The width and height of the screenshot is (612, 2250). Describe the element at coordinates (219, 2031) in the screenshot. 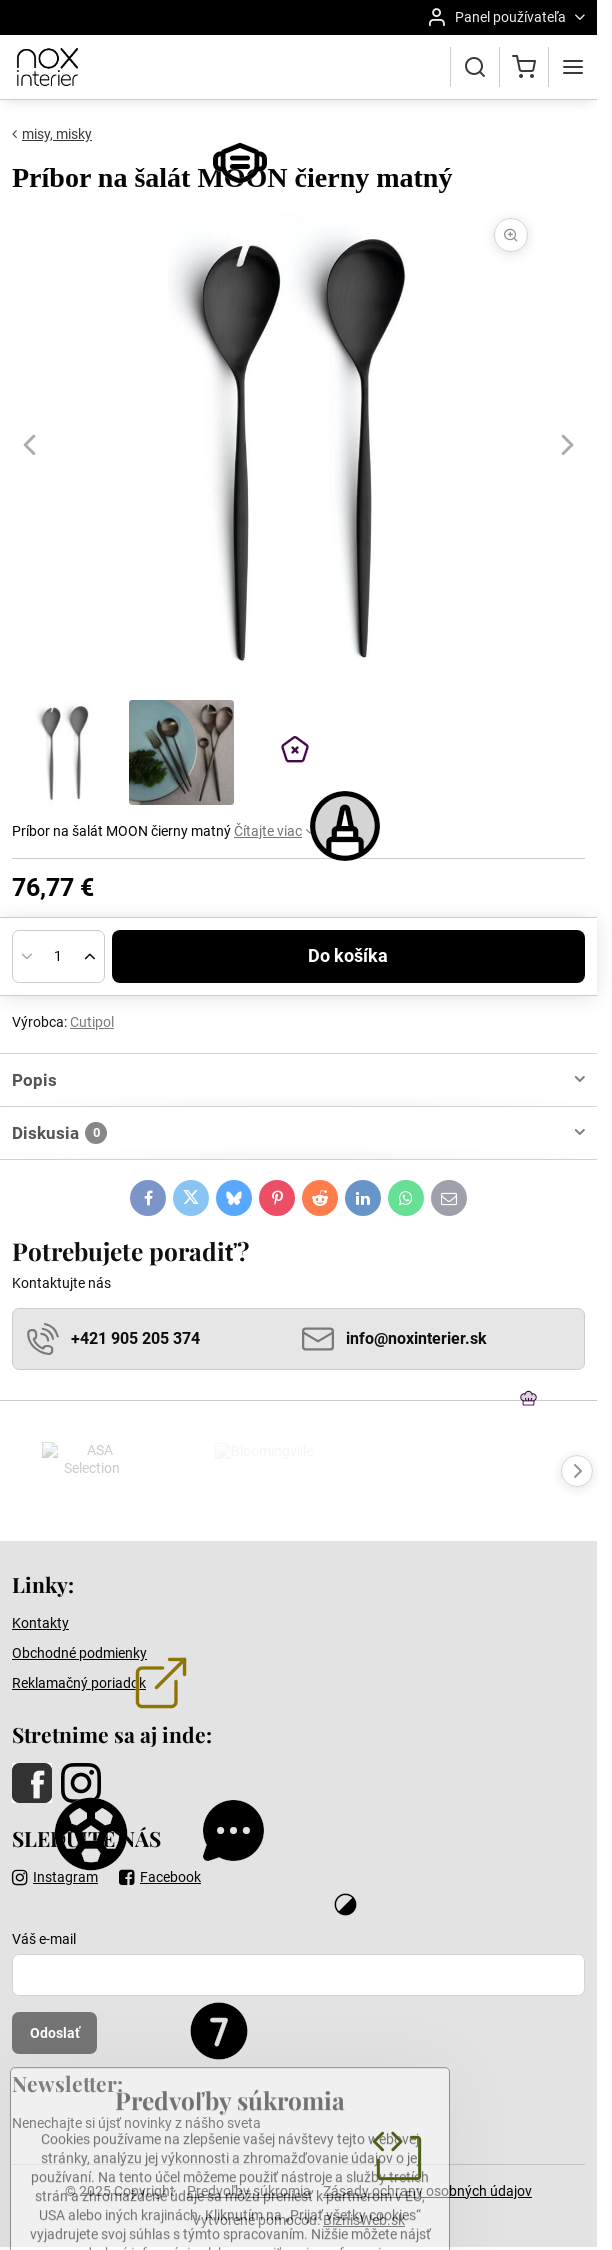

I see `indicates step 7 in a multi-step process` at that location.